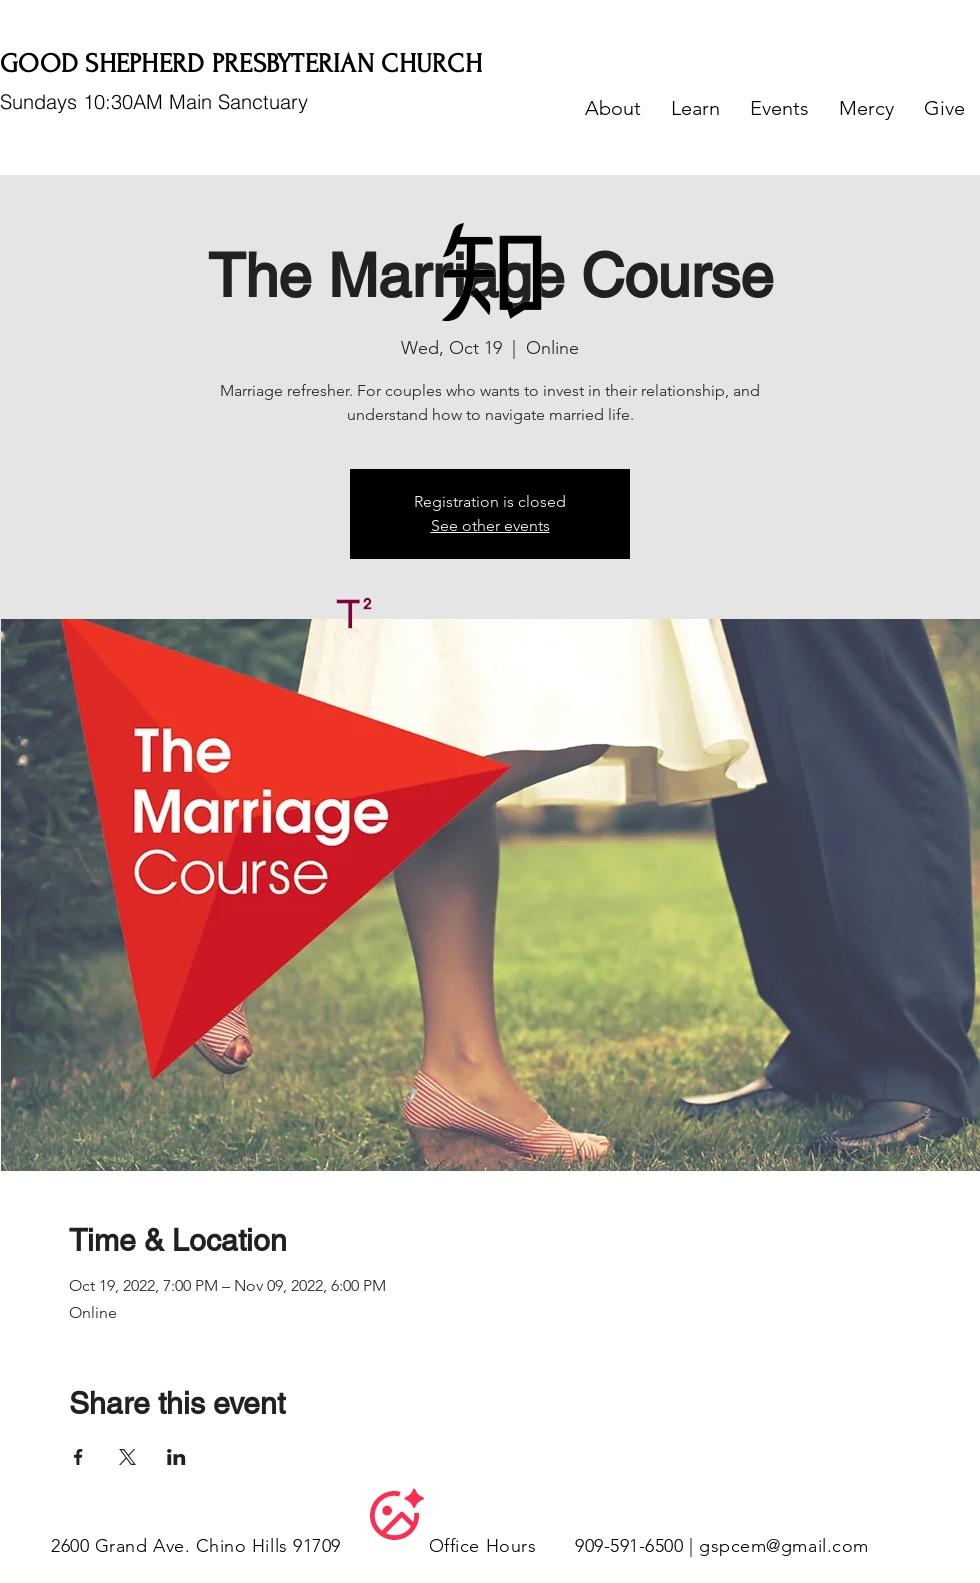 Image resolution: width=980 pixels, height=1583 pixels. What do you see at coordinates (354, 613) in the screenshot?
I see `format text as superscript` at bounding box center [354, 613].